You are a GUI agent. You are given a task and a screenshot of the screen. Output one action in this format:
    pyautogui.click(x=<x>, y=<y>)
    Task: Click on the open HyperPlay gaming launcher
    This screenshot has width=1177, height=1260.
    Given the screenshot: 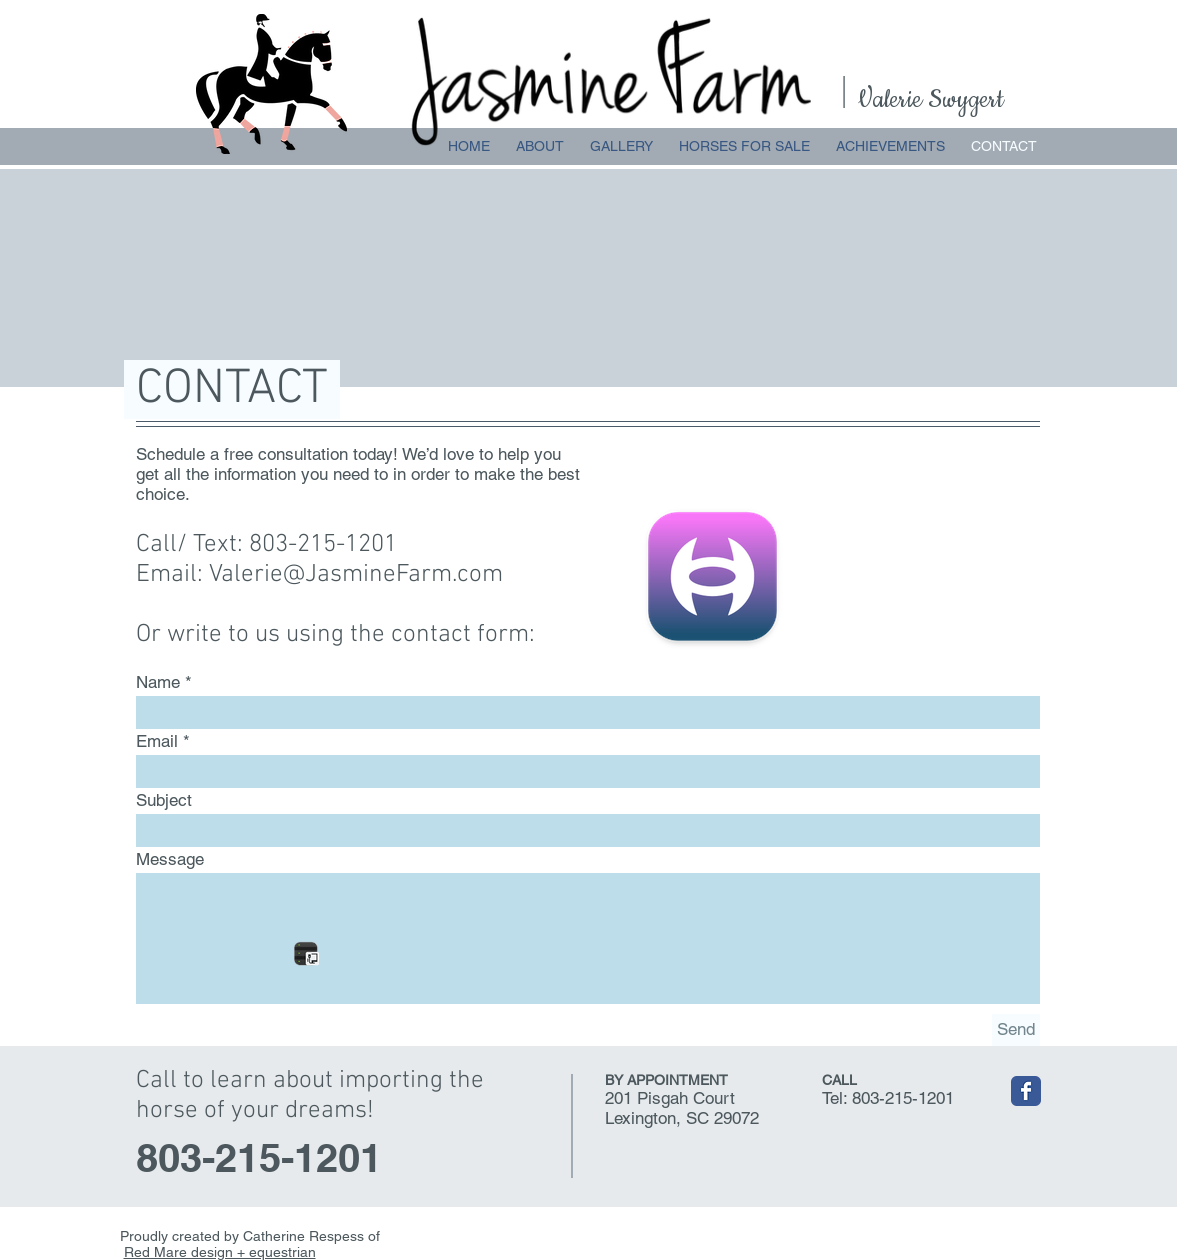 What is the action you would take?
    pyautogui.click(x=712, y=576)
    